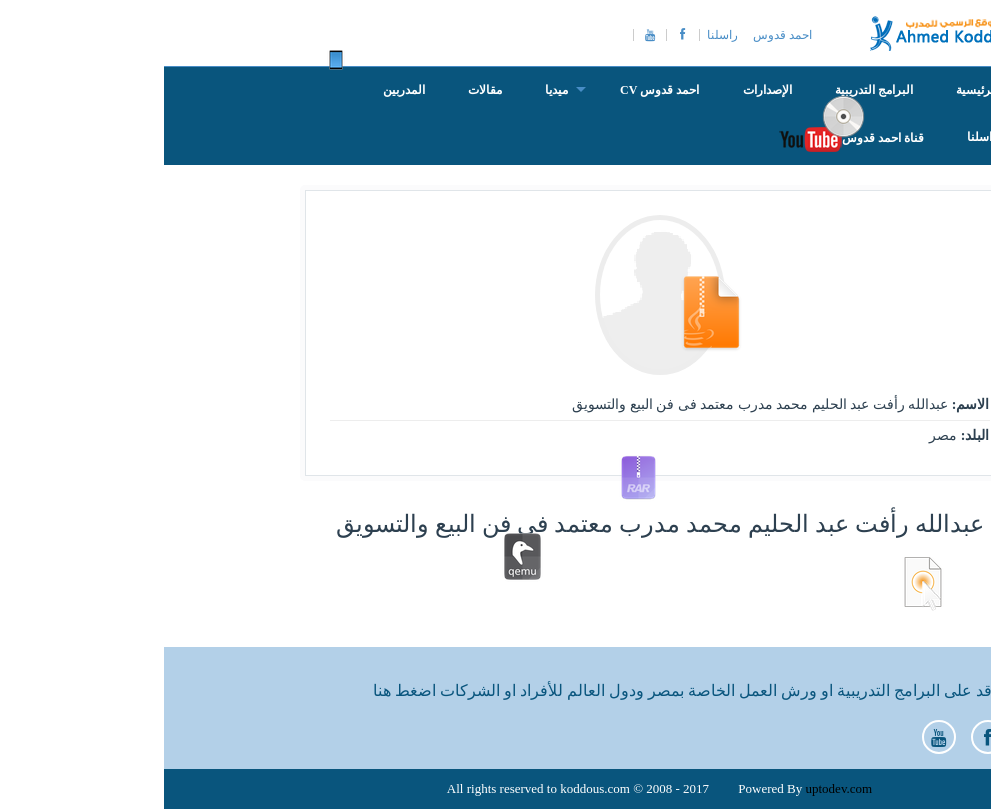  I want to click on qemu virtual disk image file, so click(522, 556).